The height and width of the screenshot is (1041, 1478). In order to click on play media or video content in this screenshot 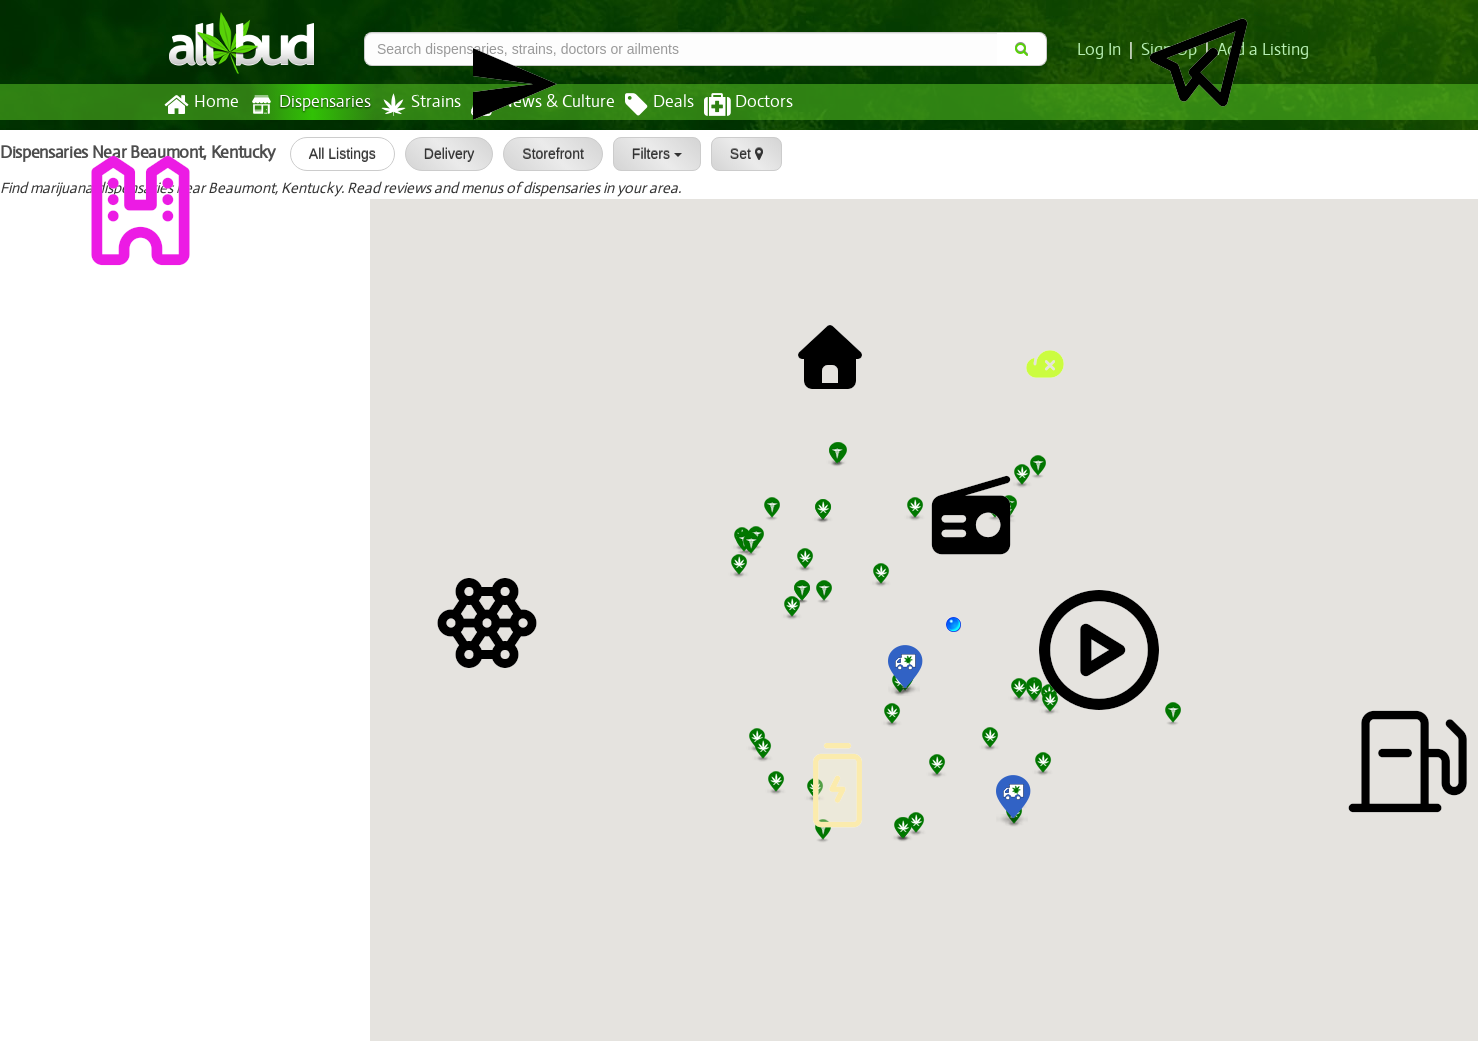, I will do `click(1099, 650)`.